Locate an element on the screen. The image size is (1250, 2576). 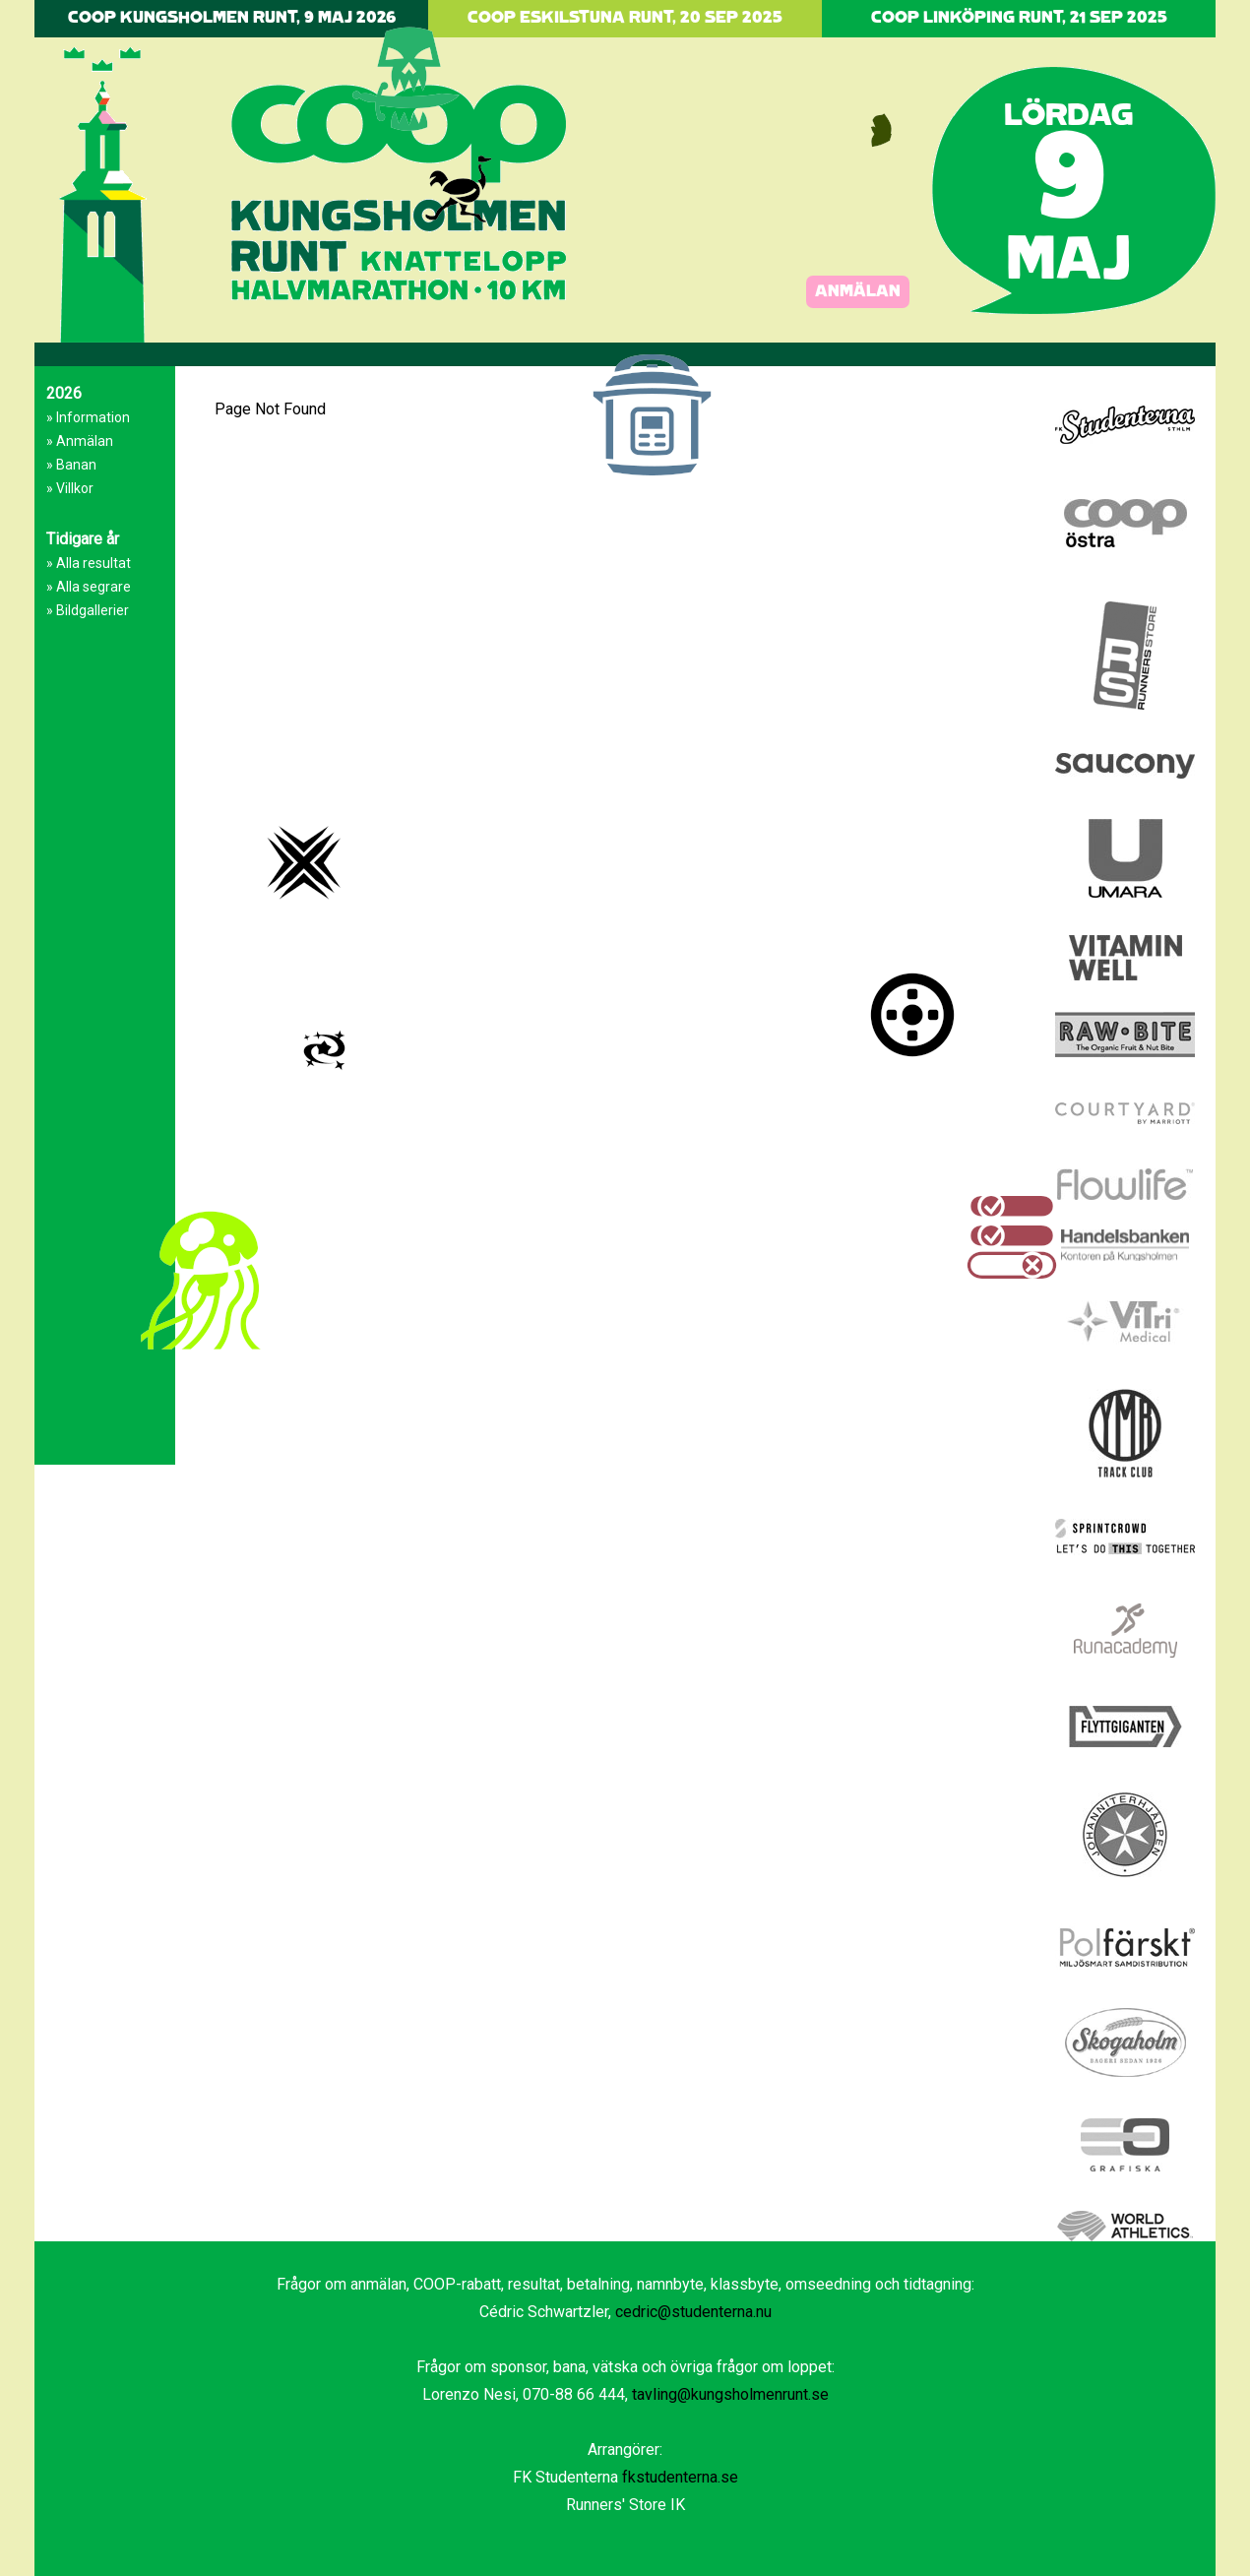
access pressure cooker recipes or settings is located at coordinates (652, 414).